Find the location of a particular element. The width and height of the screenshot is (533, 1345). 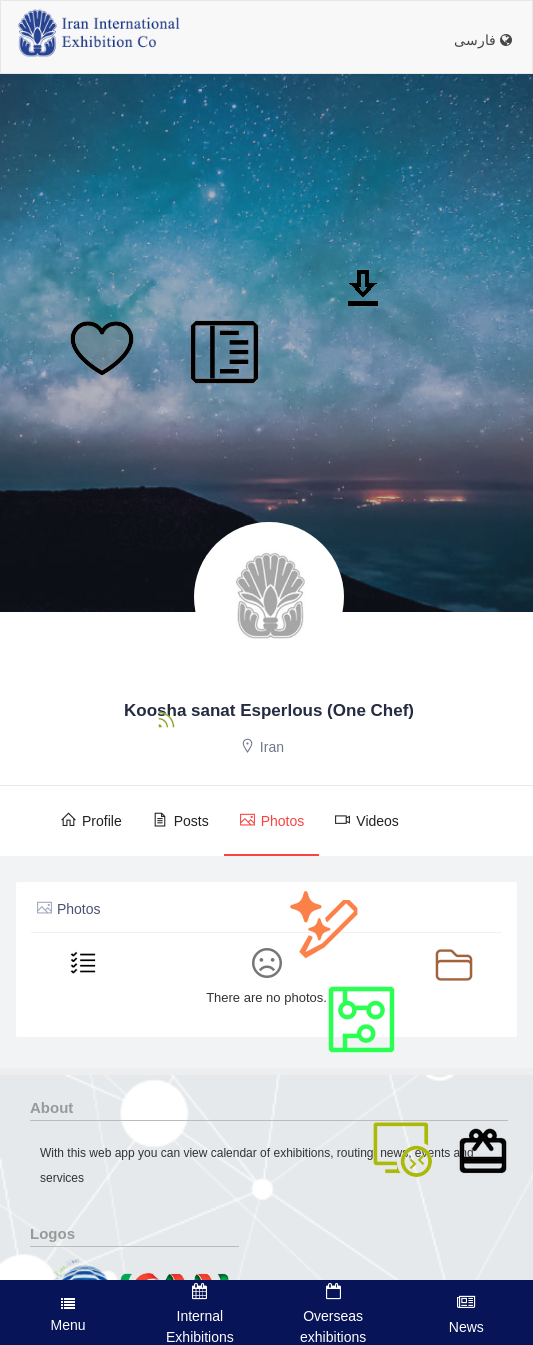

view circuit board or hardware-related files is located at coordinates (361, 1019).